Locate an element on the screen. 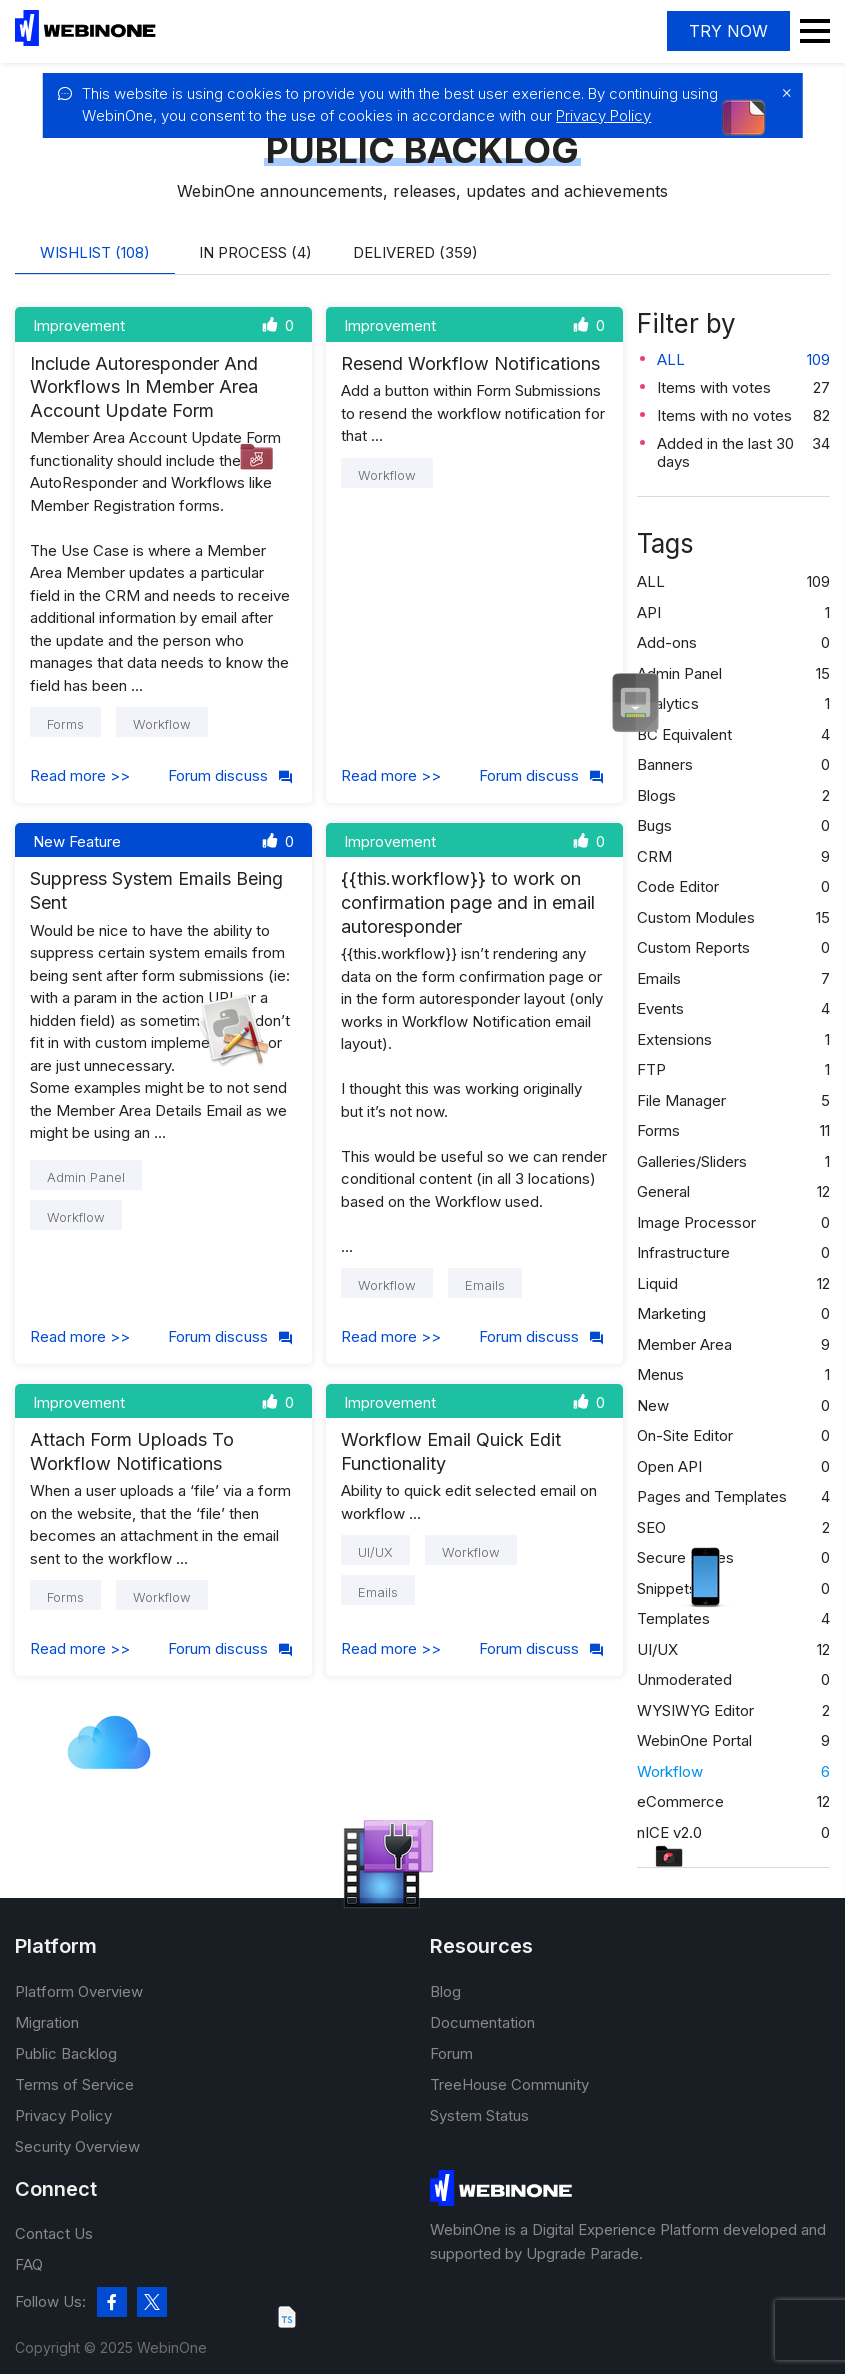 Image resolution: width=845 pixels, height=2374 pixels. game boy advance ROM file is located at coordinates (635, 702).